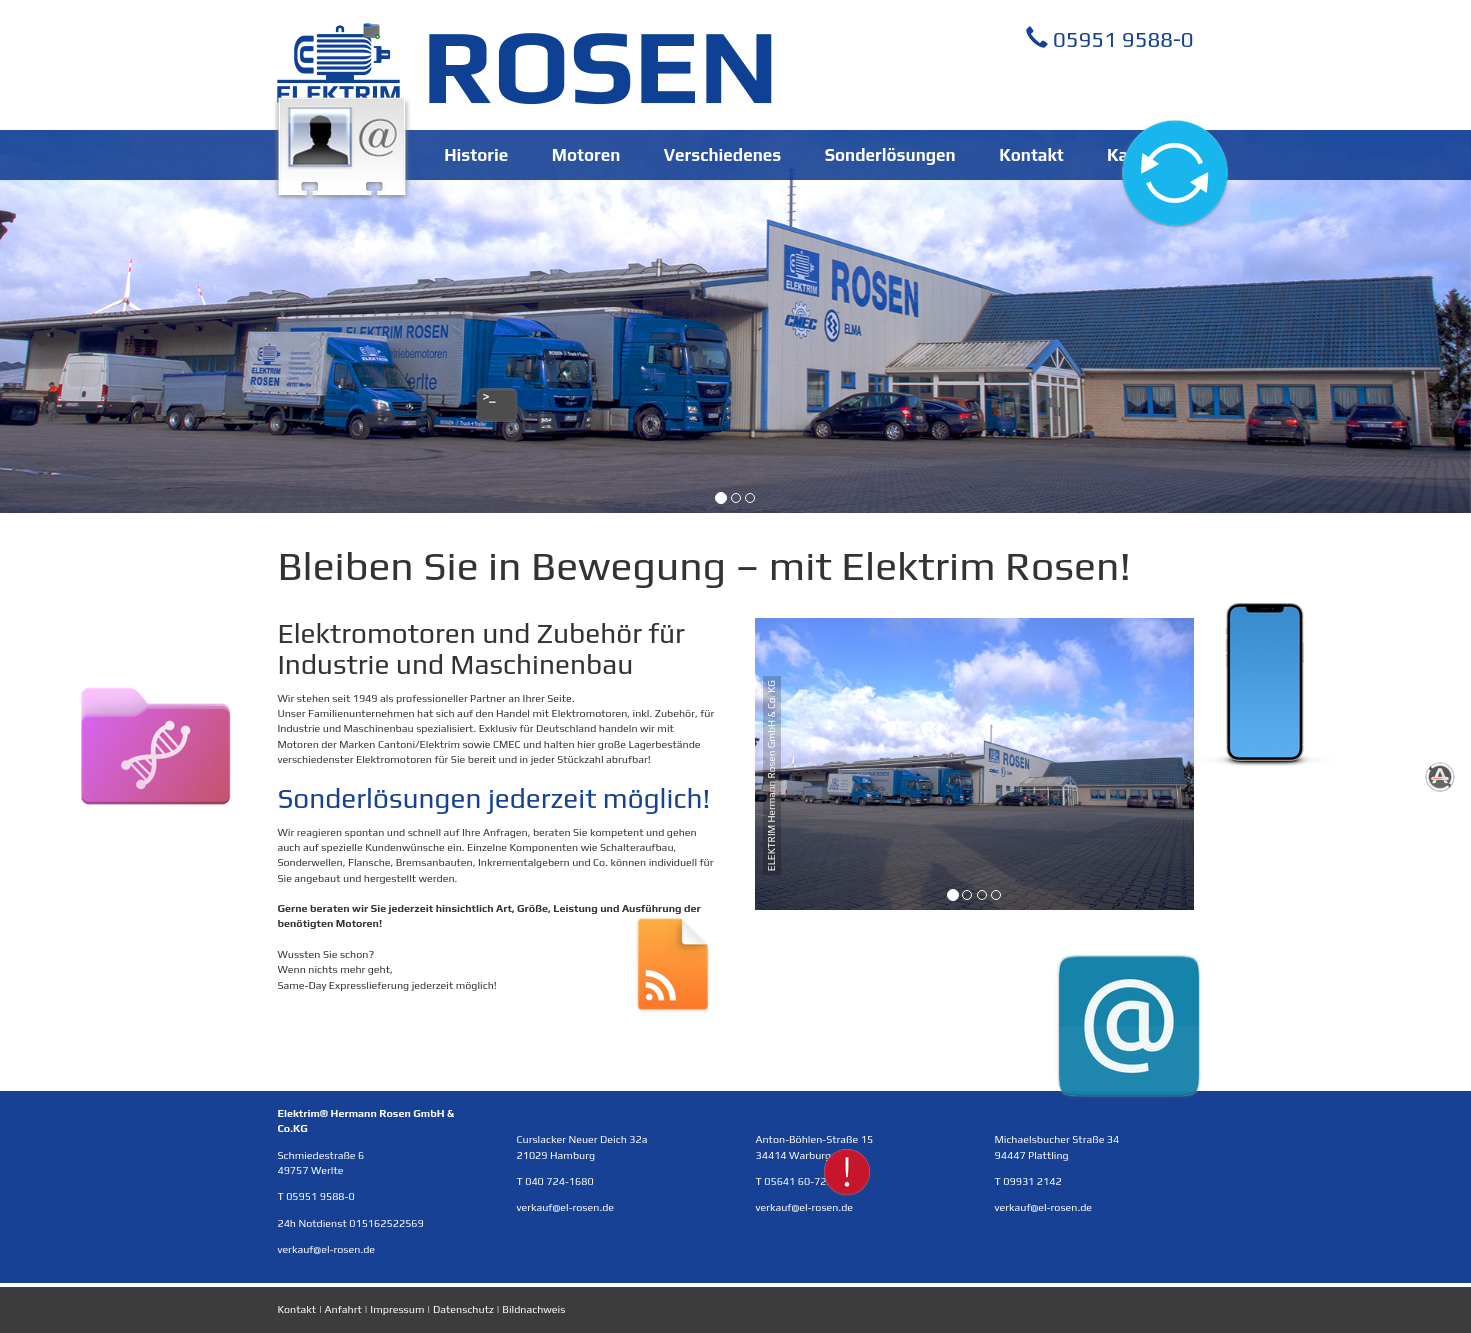 The image size is (1471, 1333). What do you see at coordinates (847, 1172) in the screenshot?
I see `indicates important or high-priority item` at bounding box center [847, 1172].